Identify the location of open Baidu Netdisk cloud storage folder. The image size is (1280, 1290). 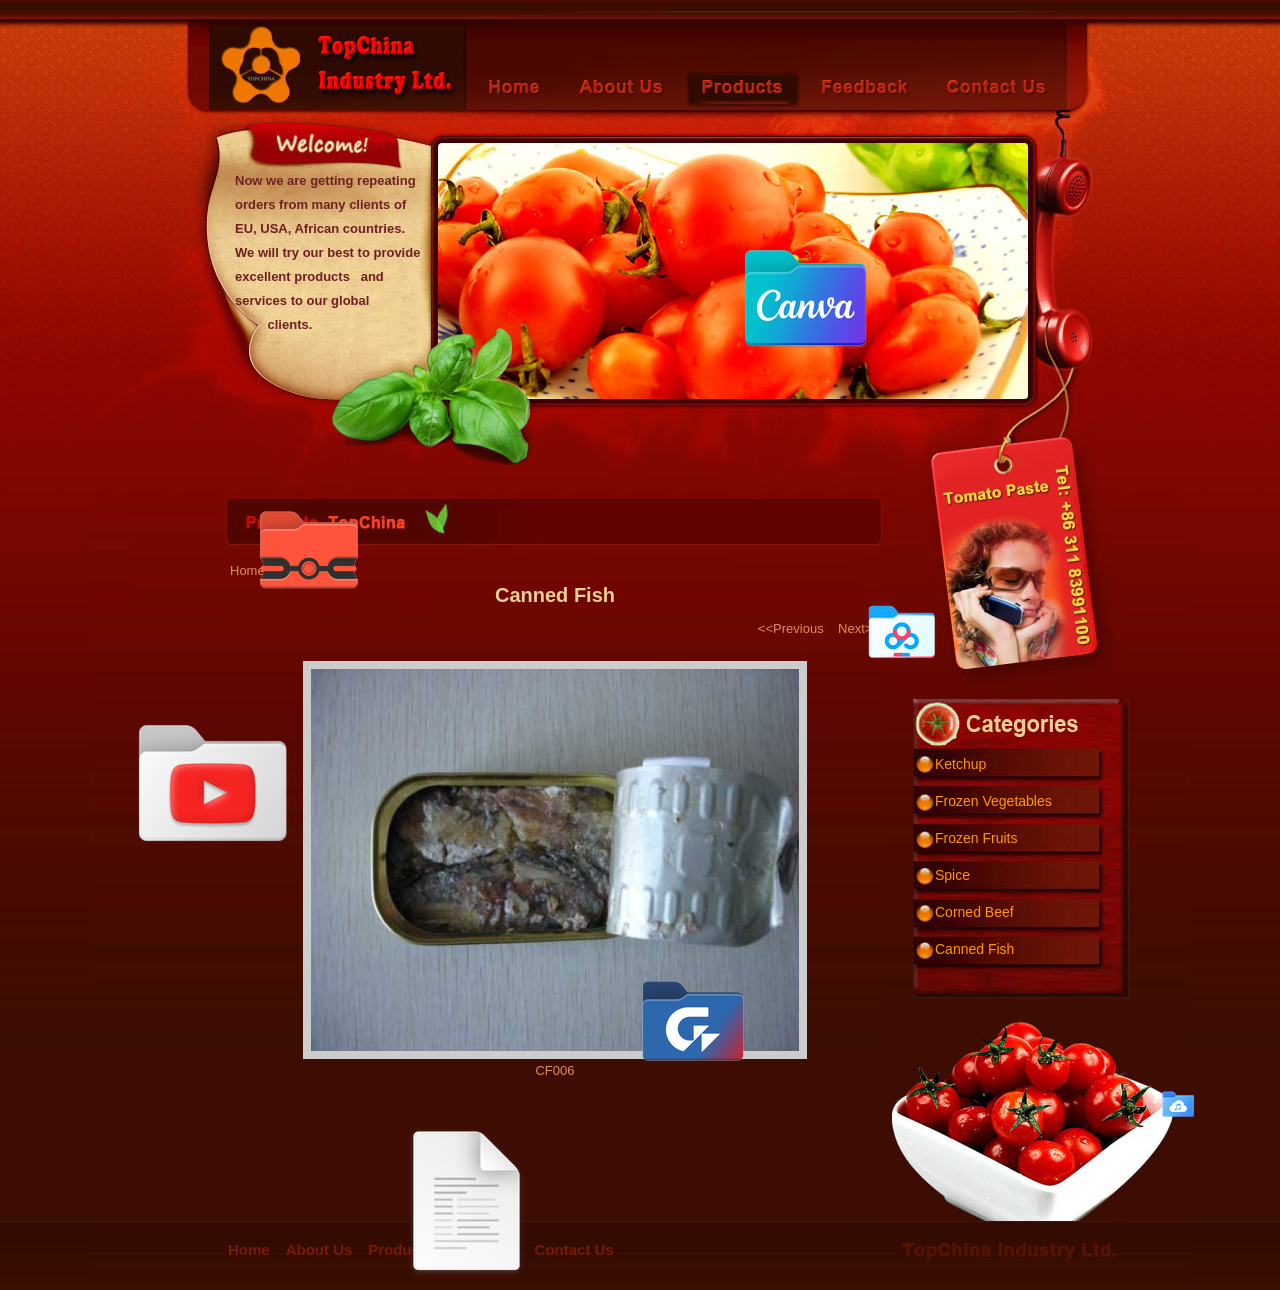
(901, 633).